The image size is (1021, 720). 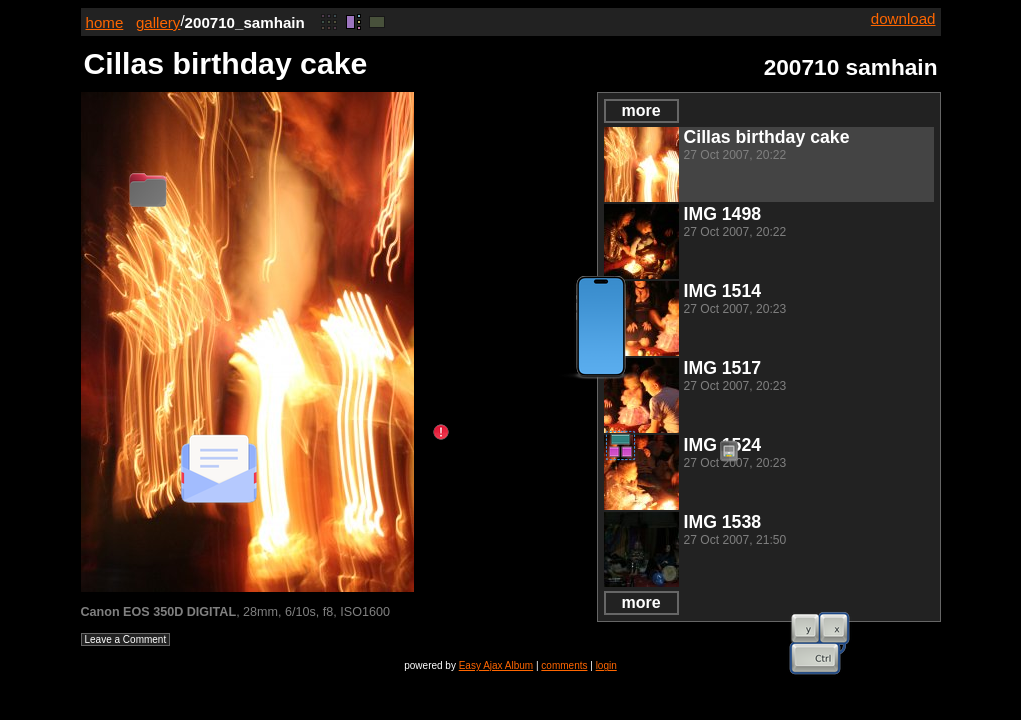 I want to click on iPhone 15 Pro device icon, so click(x=601, y=328).